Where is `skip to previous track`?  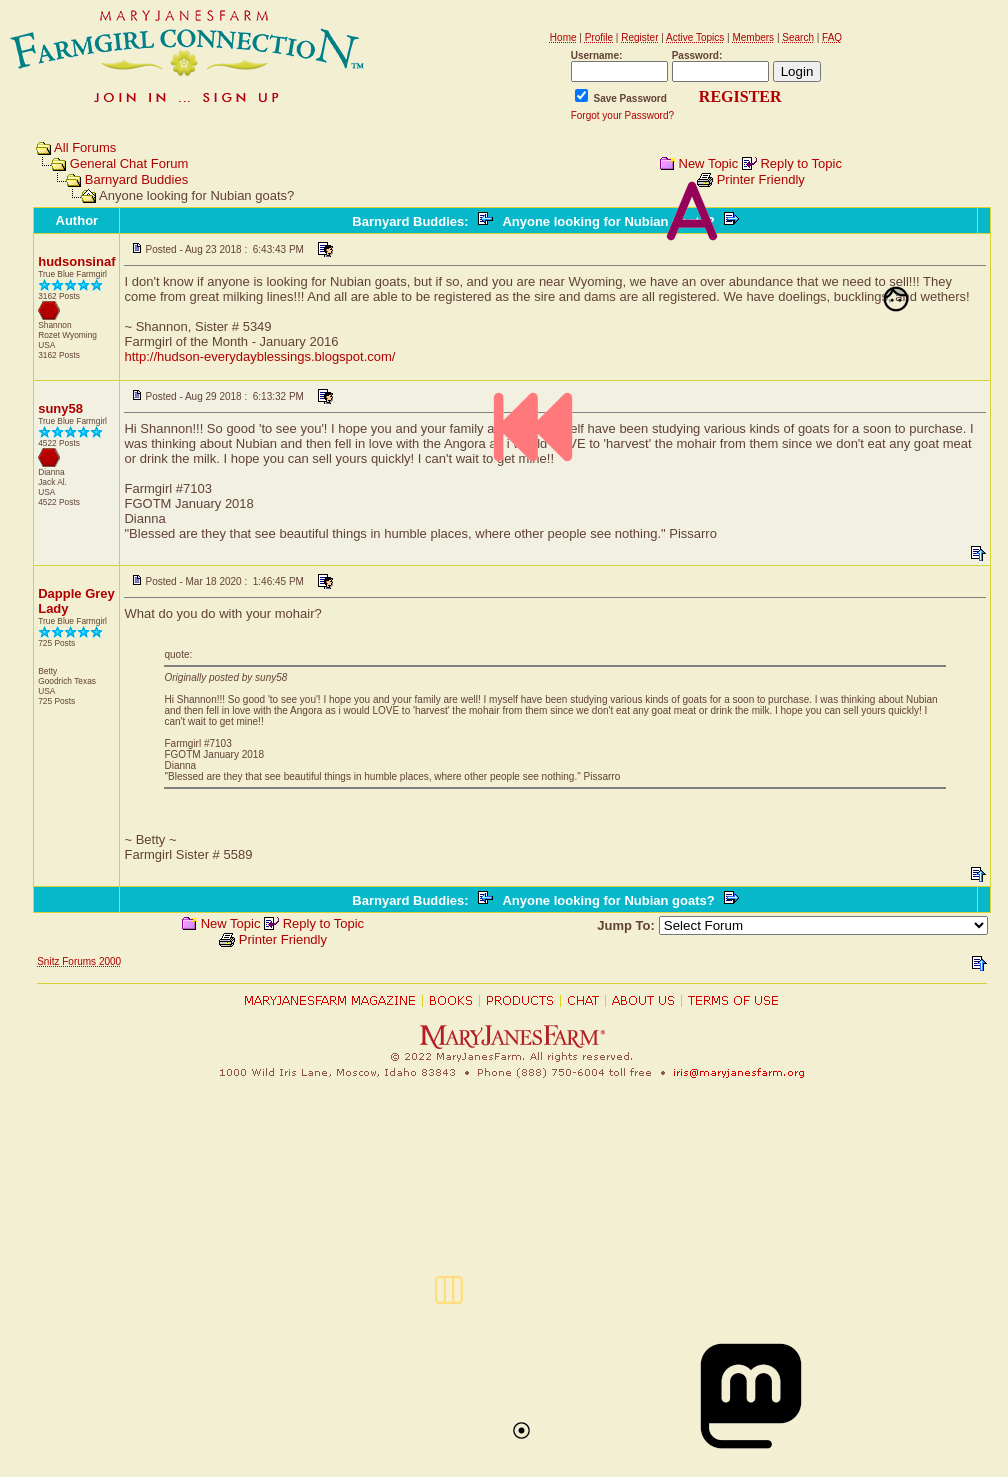 skip to previous track is located at coordinates (533, 427).